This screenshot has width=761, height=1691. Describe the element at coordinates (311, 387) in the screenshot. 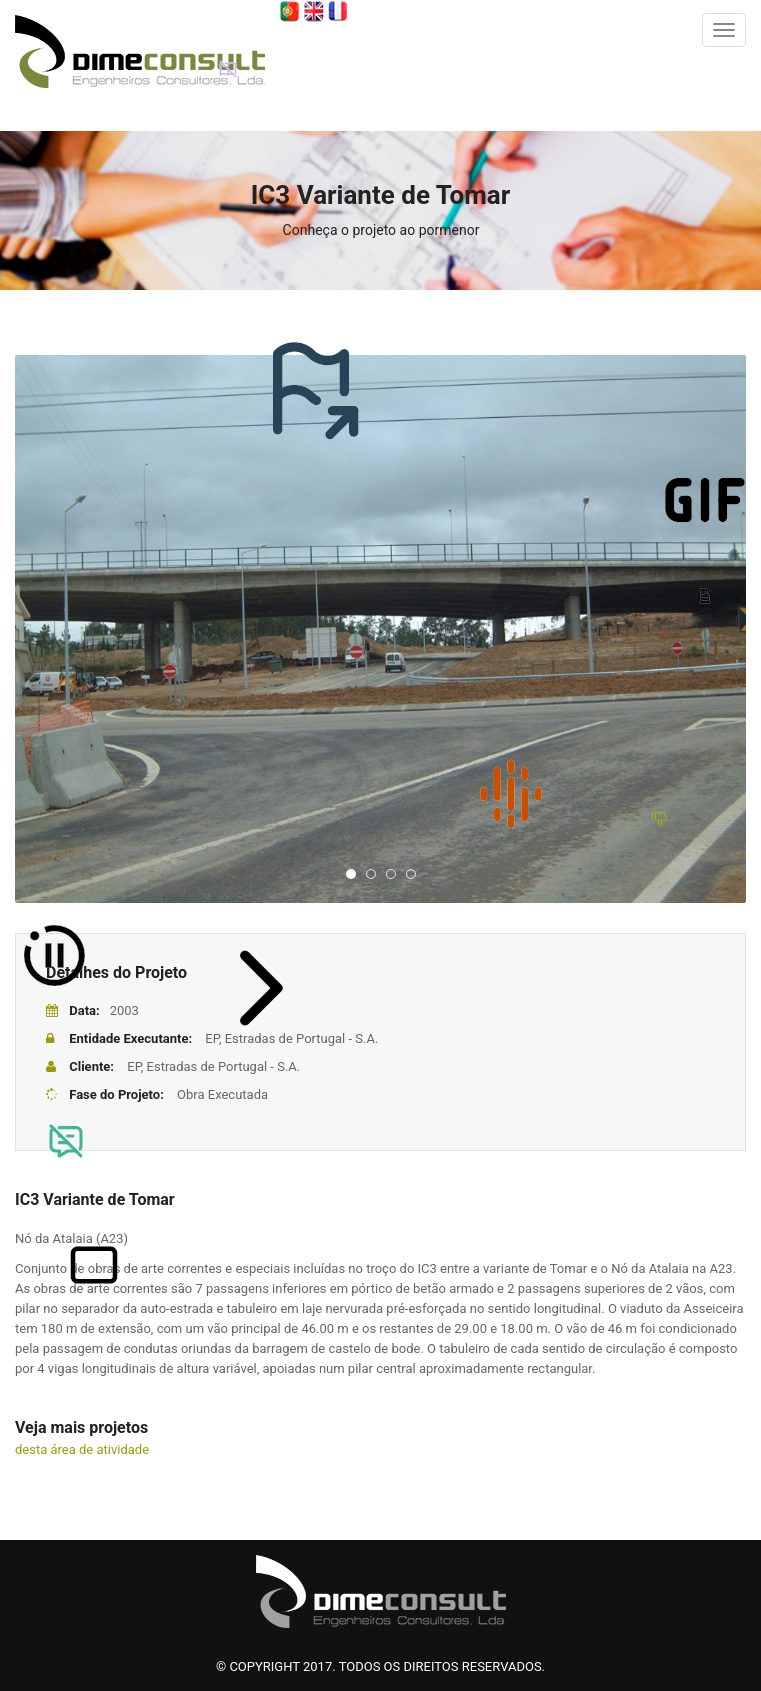

I see `share a flagged item or report` at that location.